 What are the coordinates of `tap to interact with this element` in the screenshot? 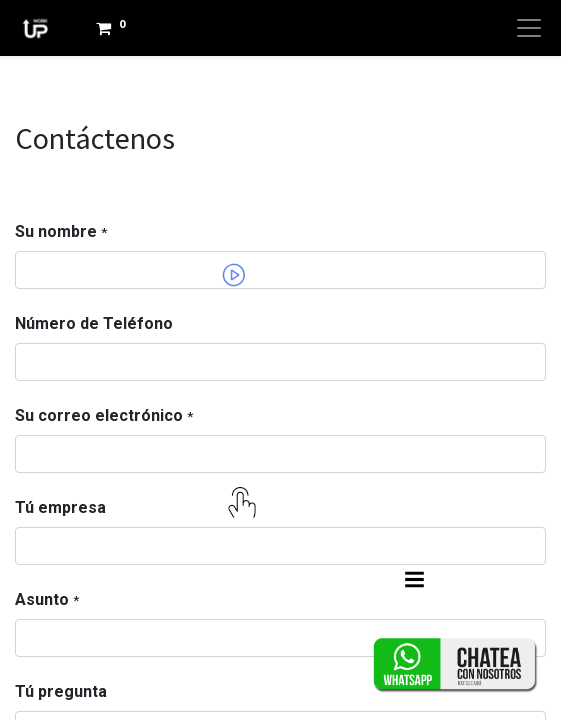 It's located at (242, 503).